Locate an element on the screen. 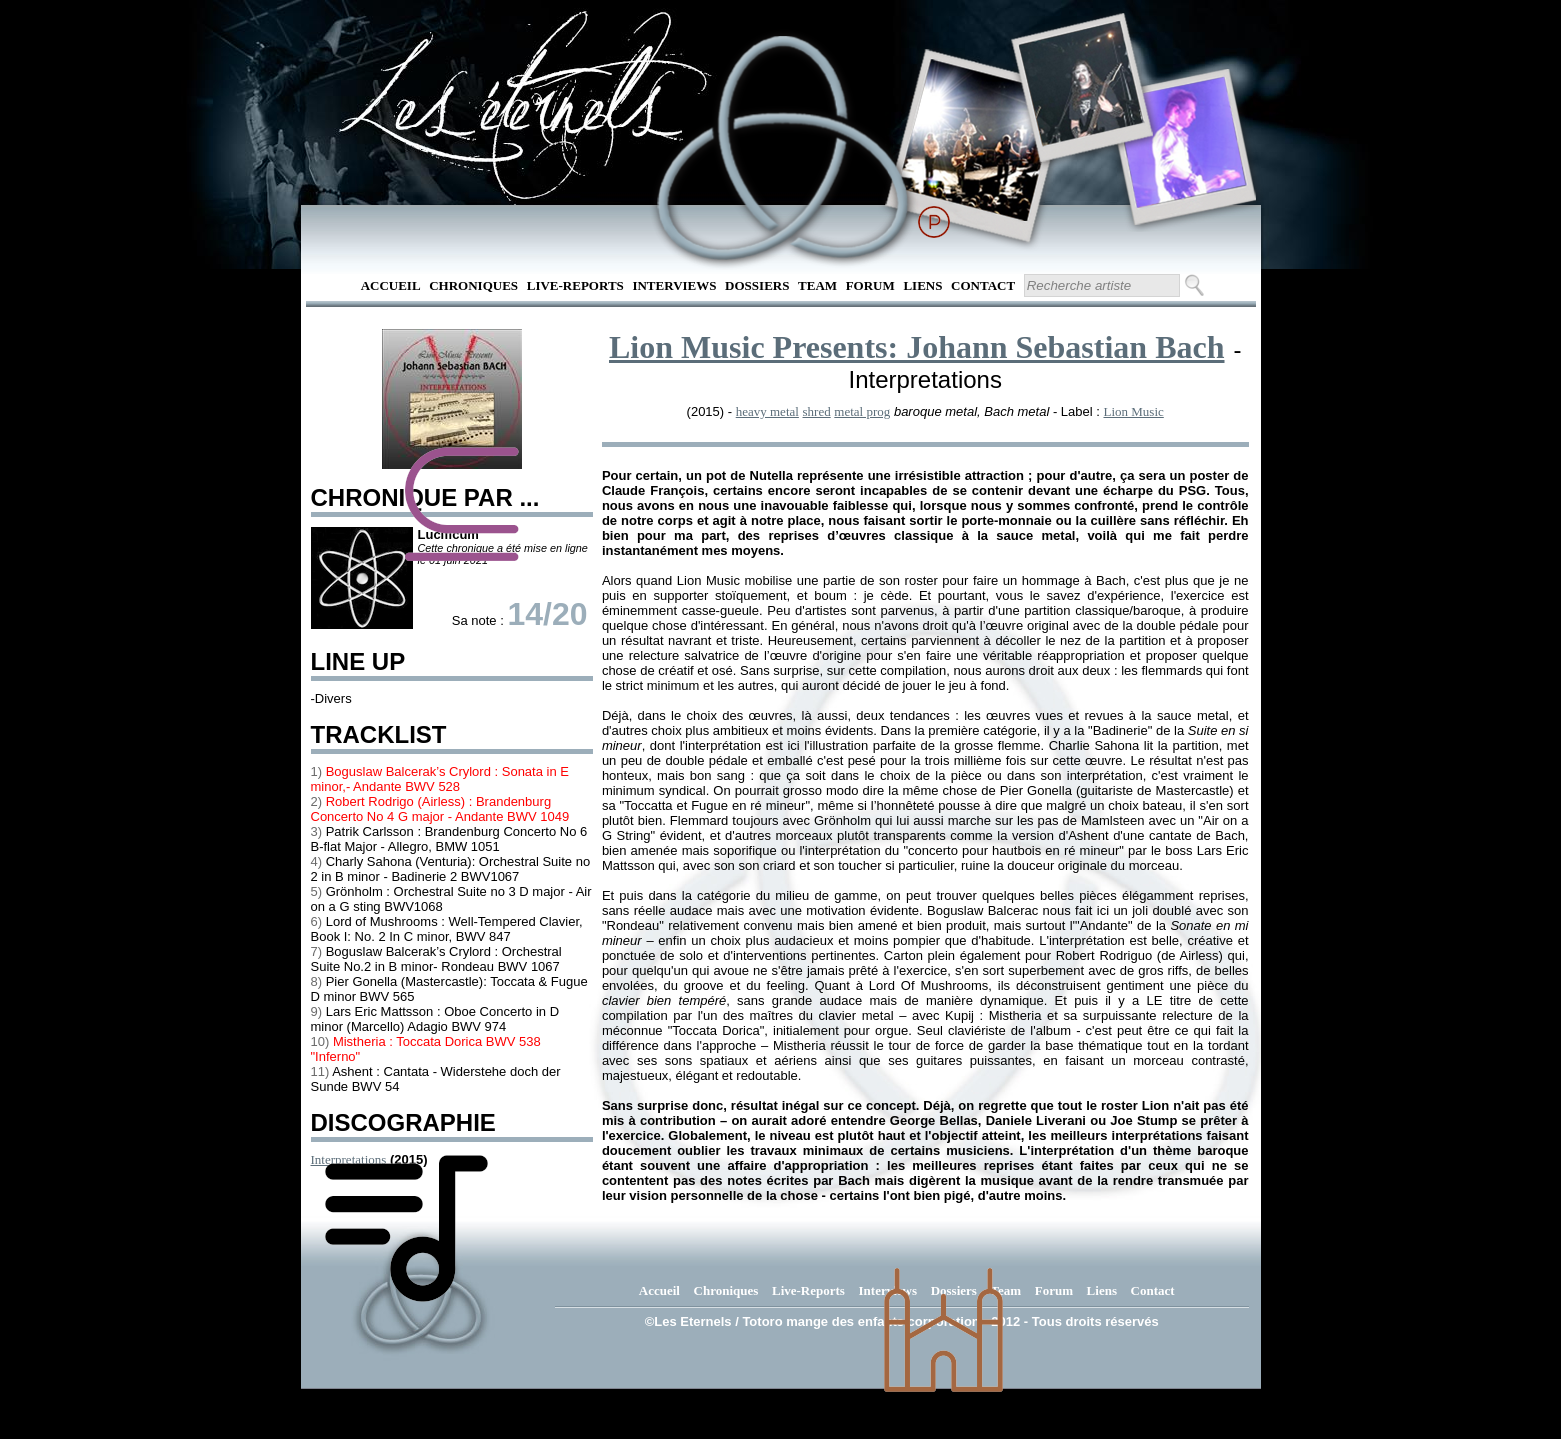 The image size is (1561, 1439). view your music playlist is located at coordinates (406, 1228).